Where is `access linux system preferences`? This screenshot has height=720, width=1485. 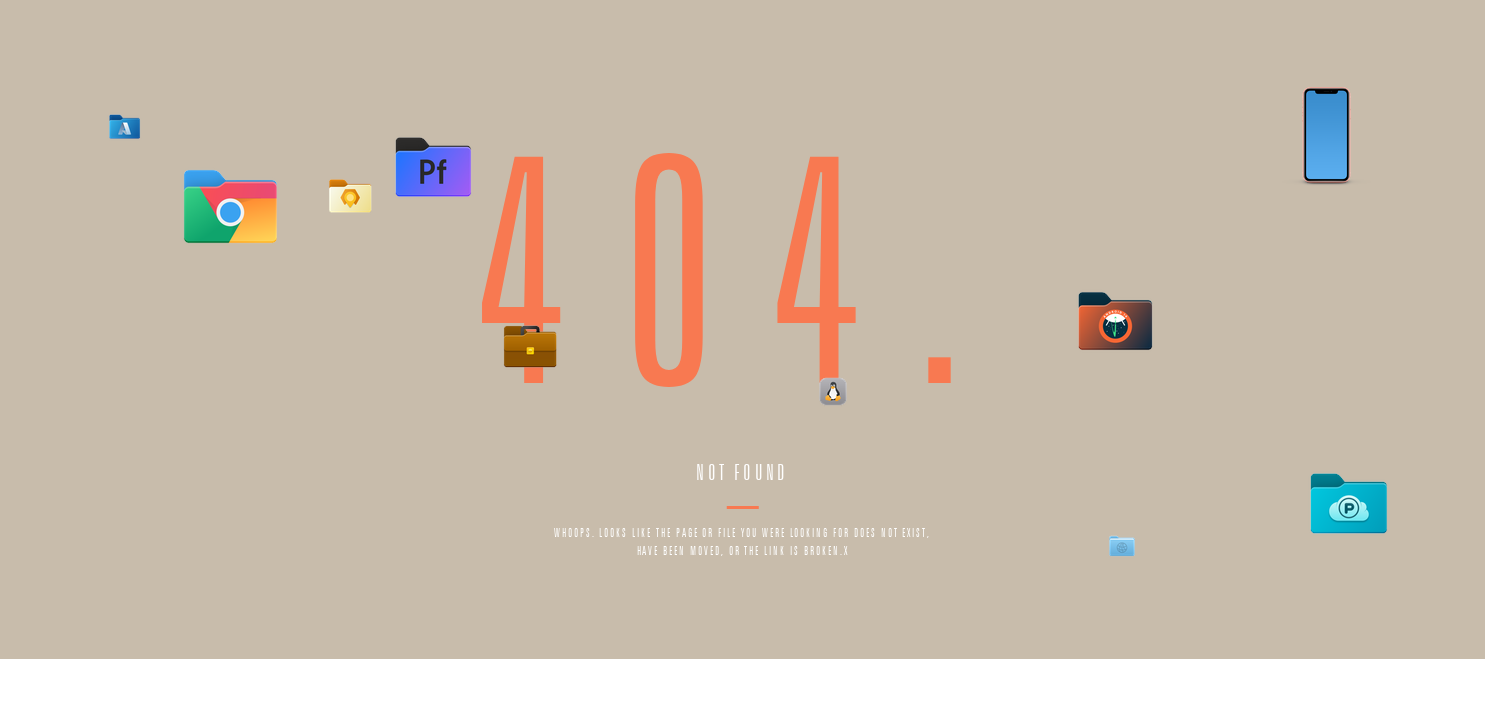
access linux system preferences is located at coordinates (833, 392).